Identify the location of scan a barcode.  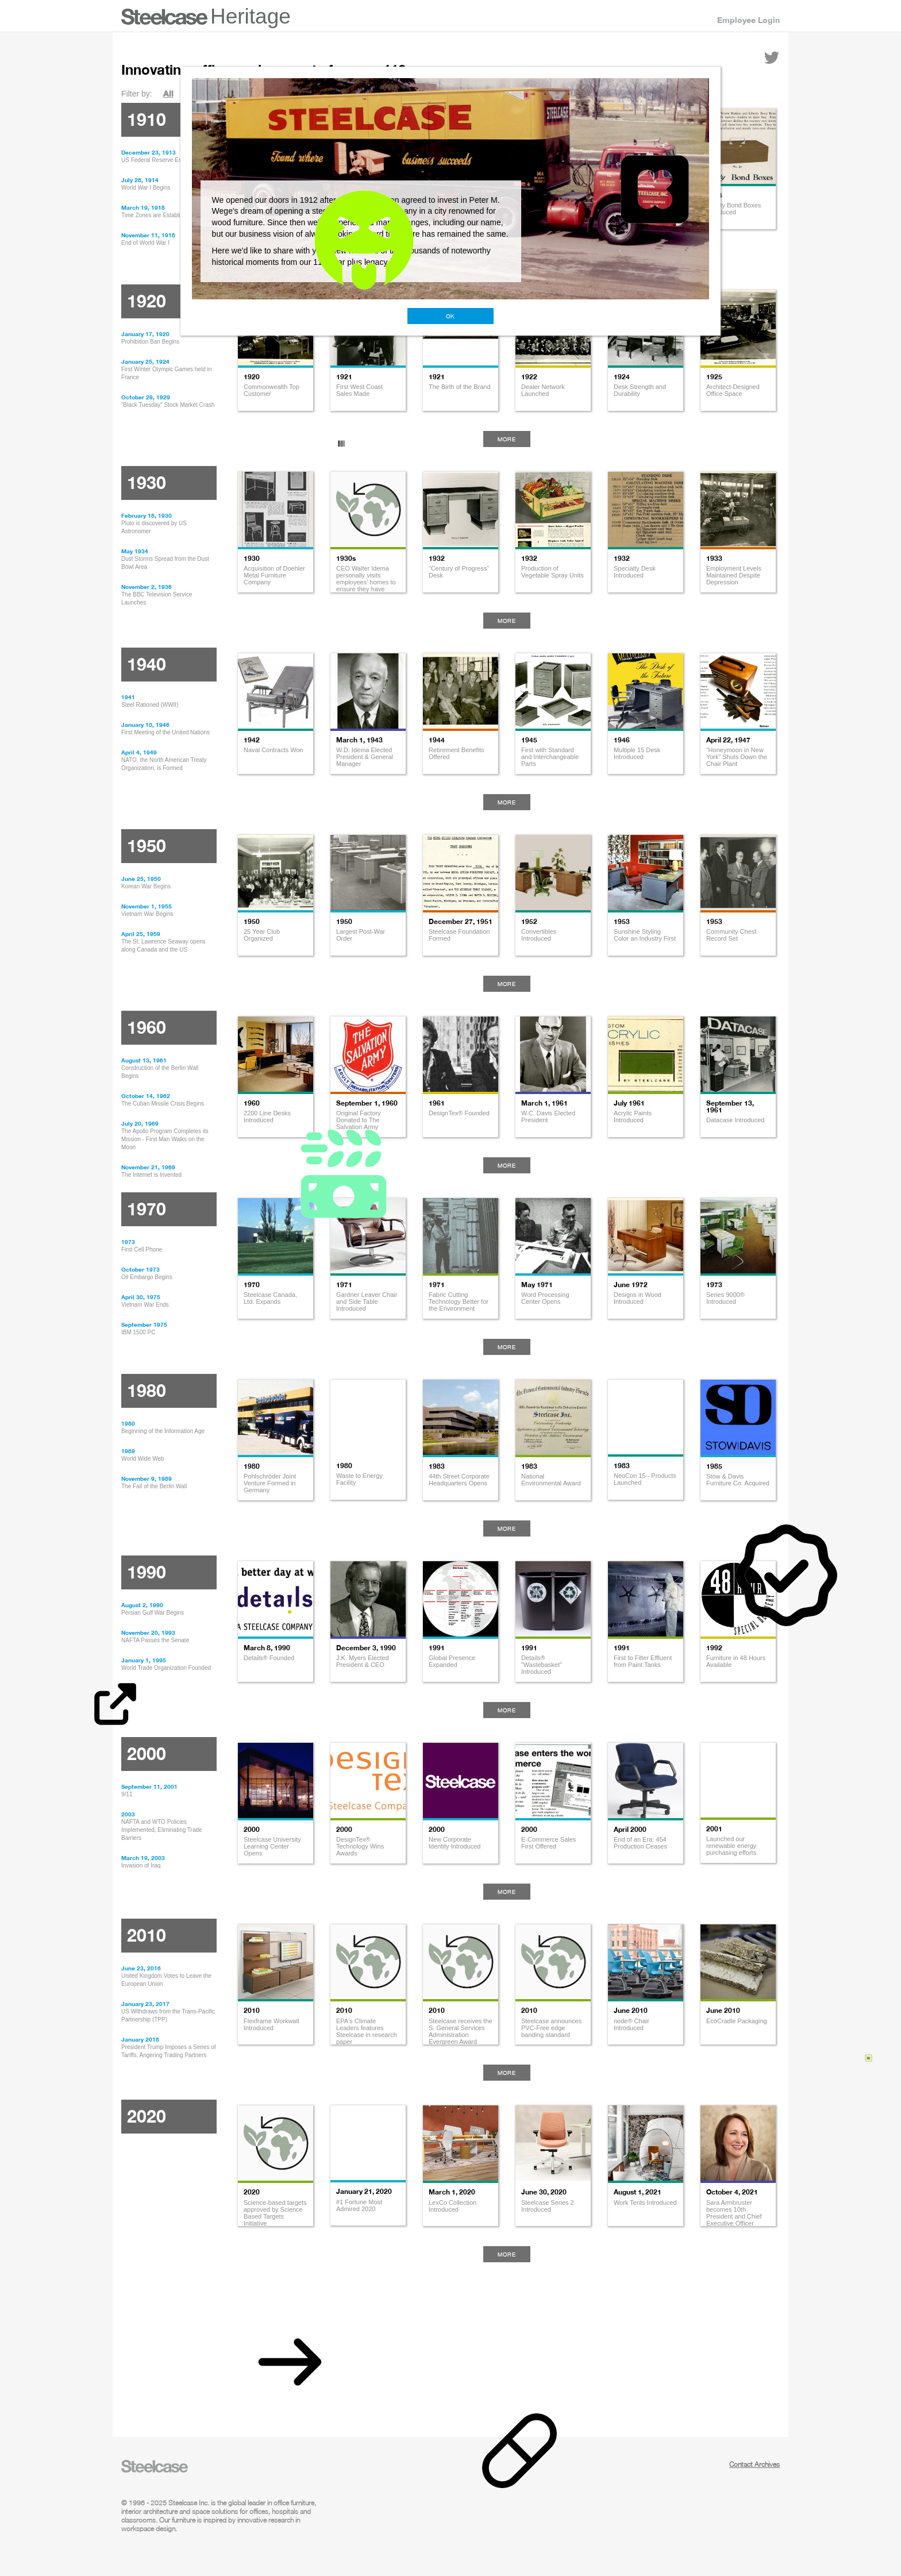
(341, 444).